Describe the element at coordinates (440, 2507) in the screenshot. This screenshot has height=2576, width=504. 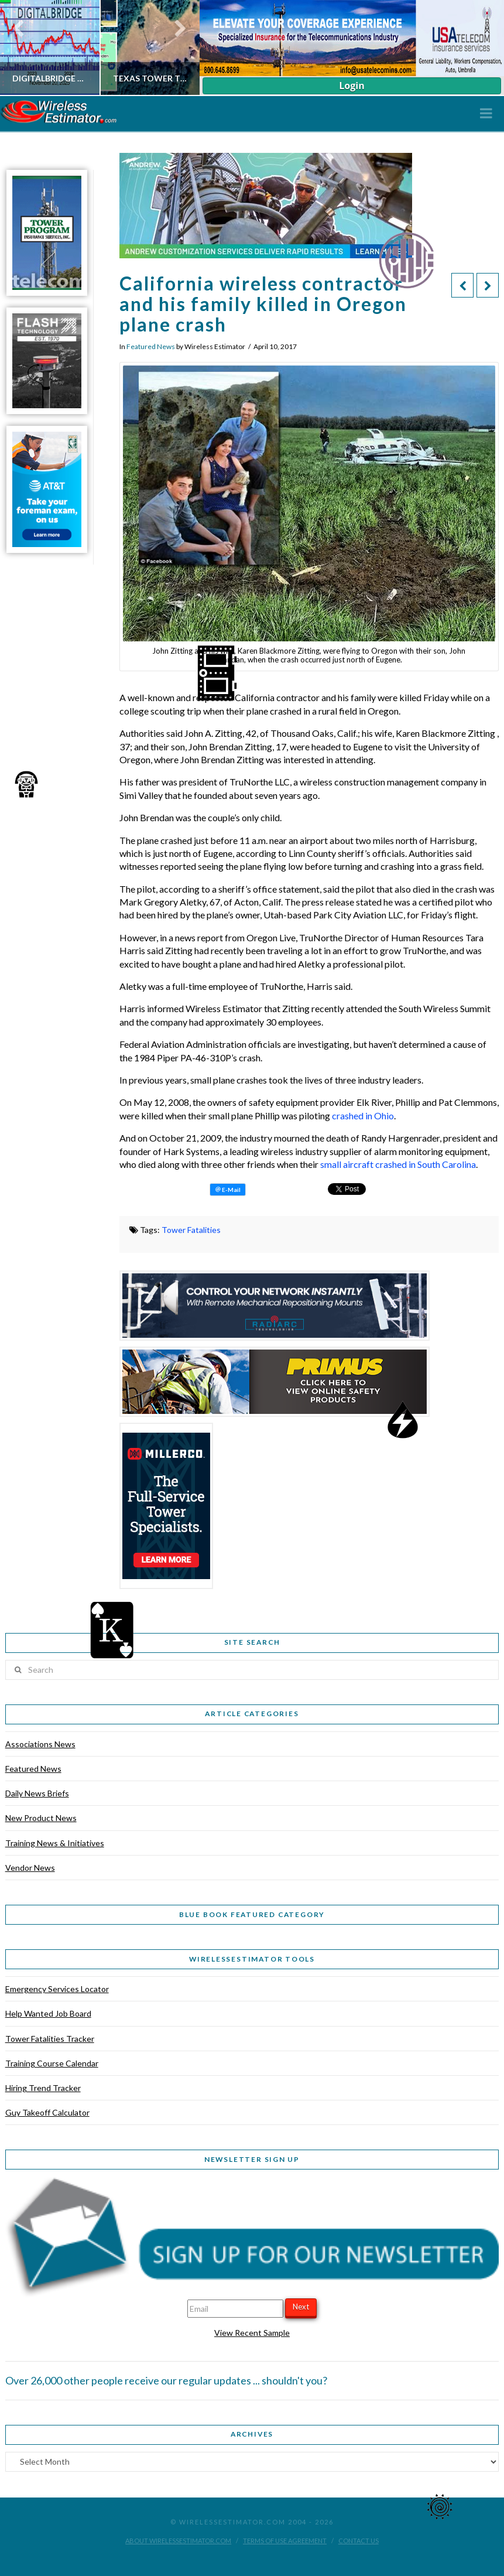
I see `ubisoft game launcher or storefront` at that location.